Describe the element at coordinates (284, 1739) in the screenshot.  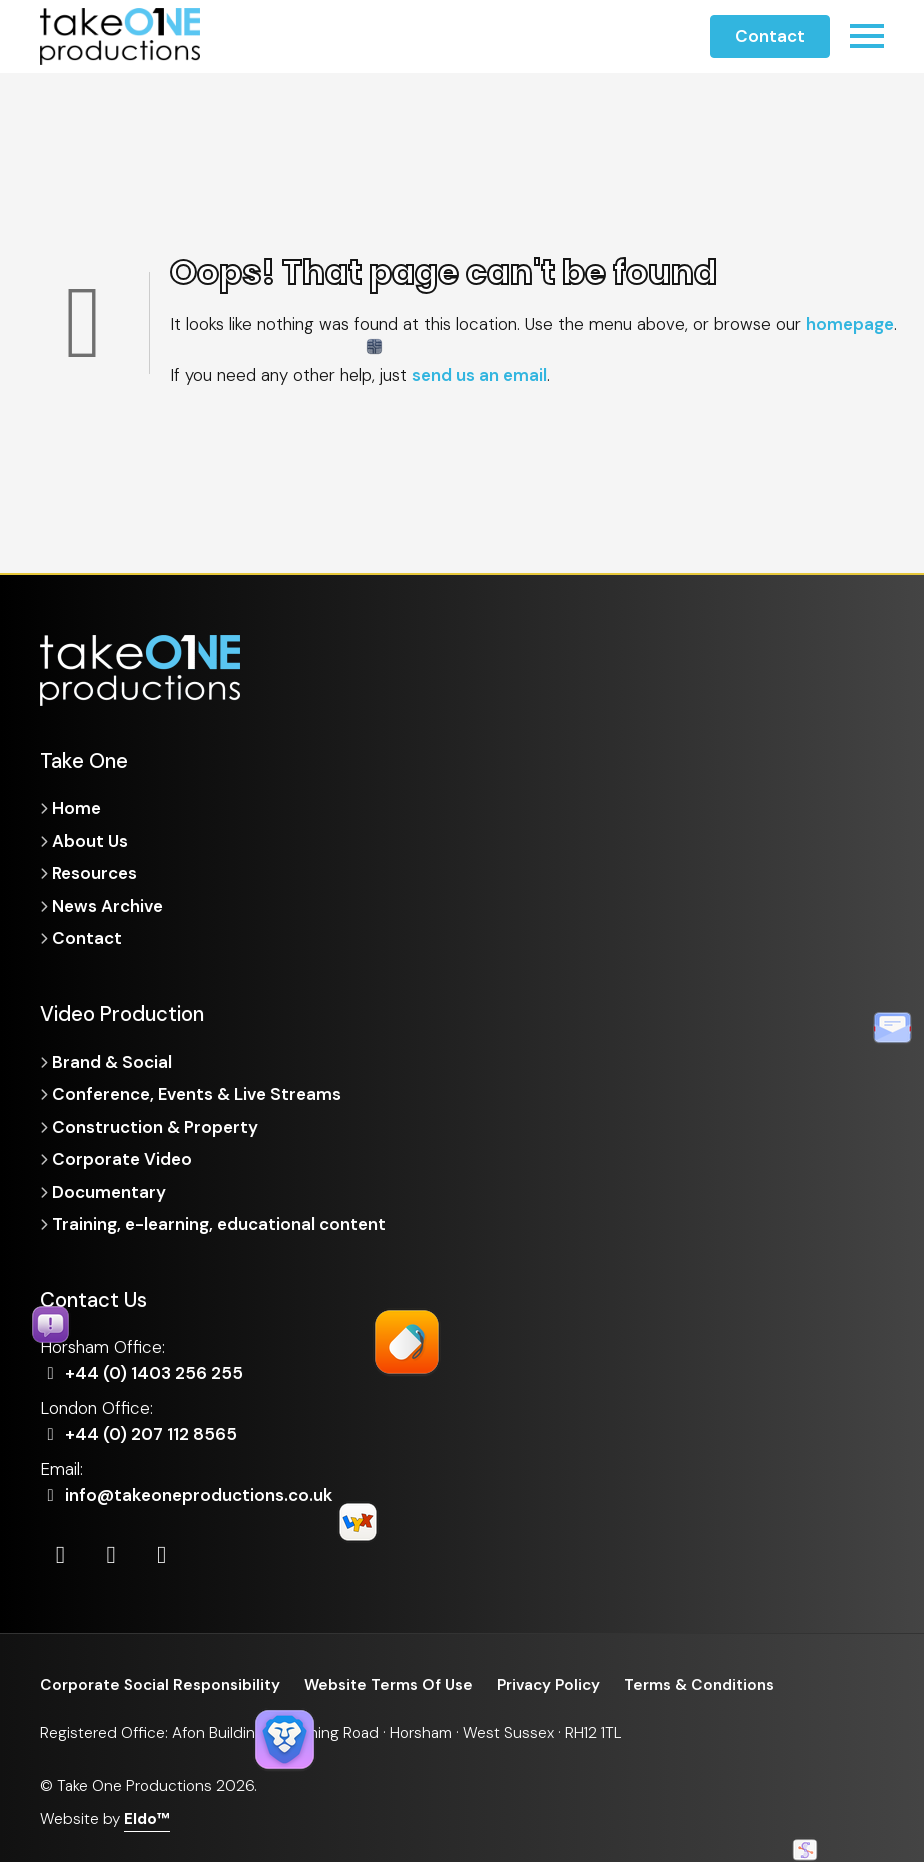
I see `open brave browser developer edition` at that location.